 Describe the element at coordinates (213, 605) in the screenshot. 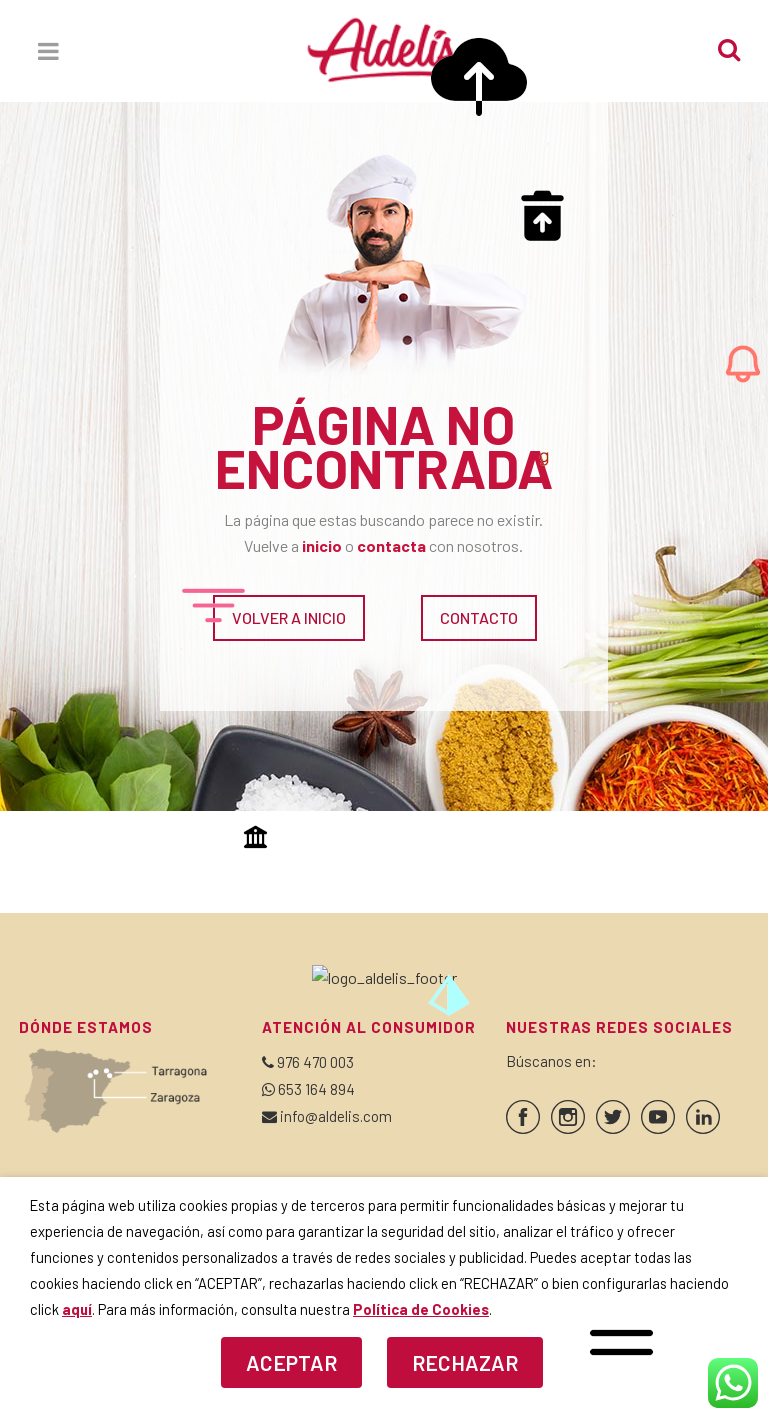

I see `filter or sort content` at that location.